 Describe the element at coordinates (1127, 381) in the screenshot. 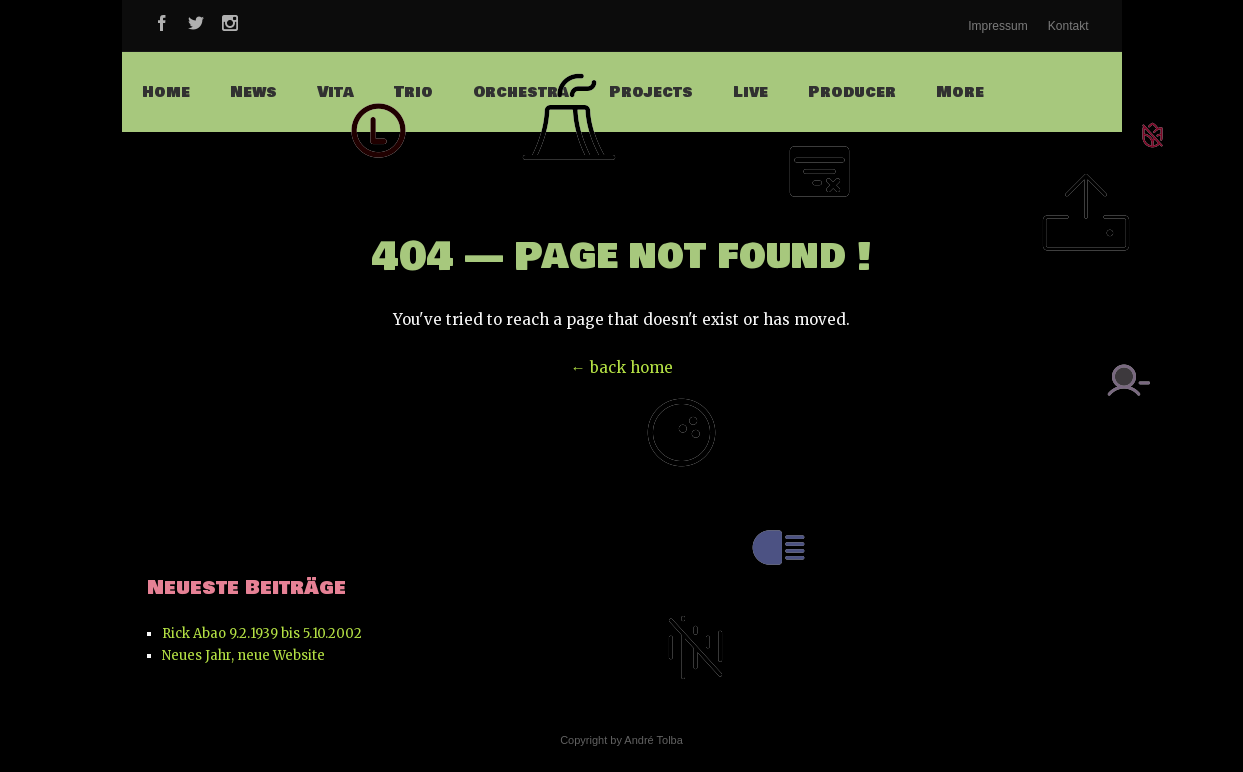

I see `remove a user or contact` at that location.